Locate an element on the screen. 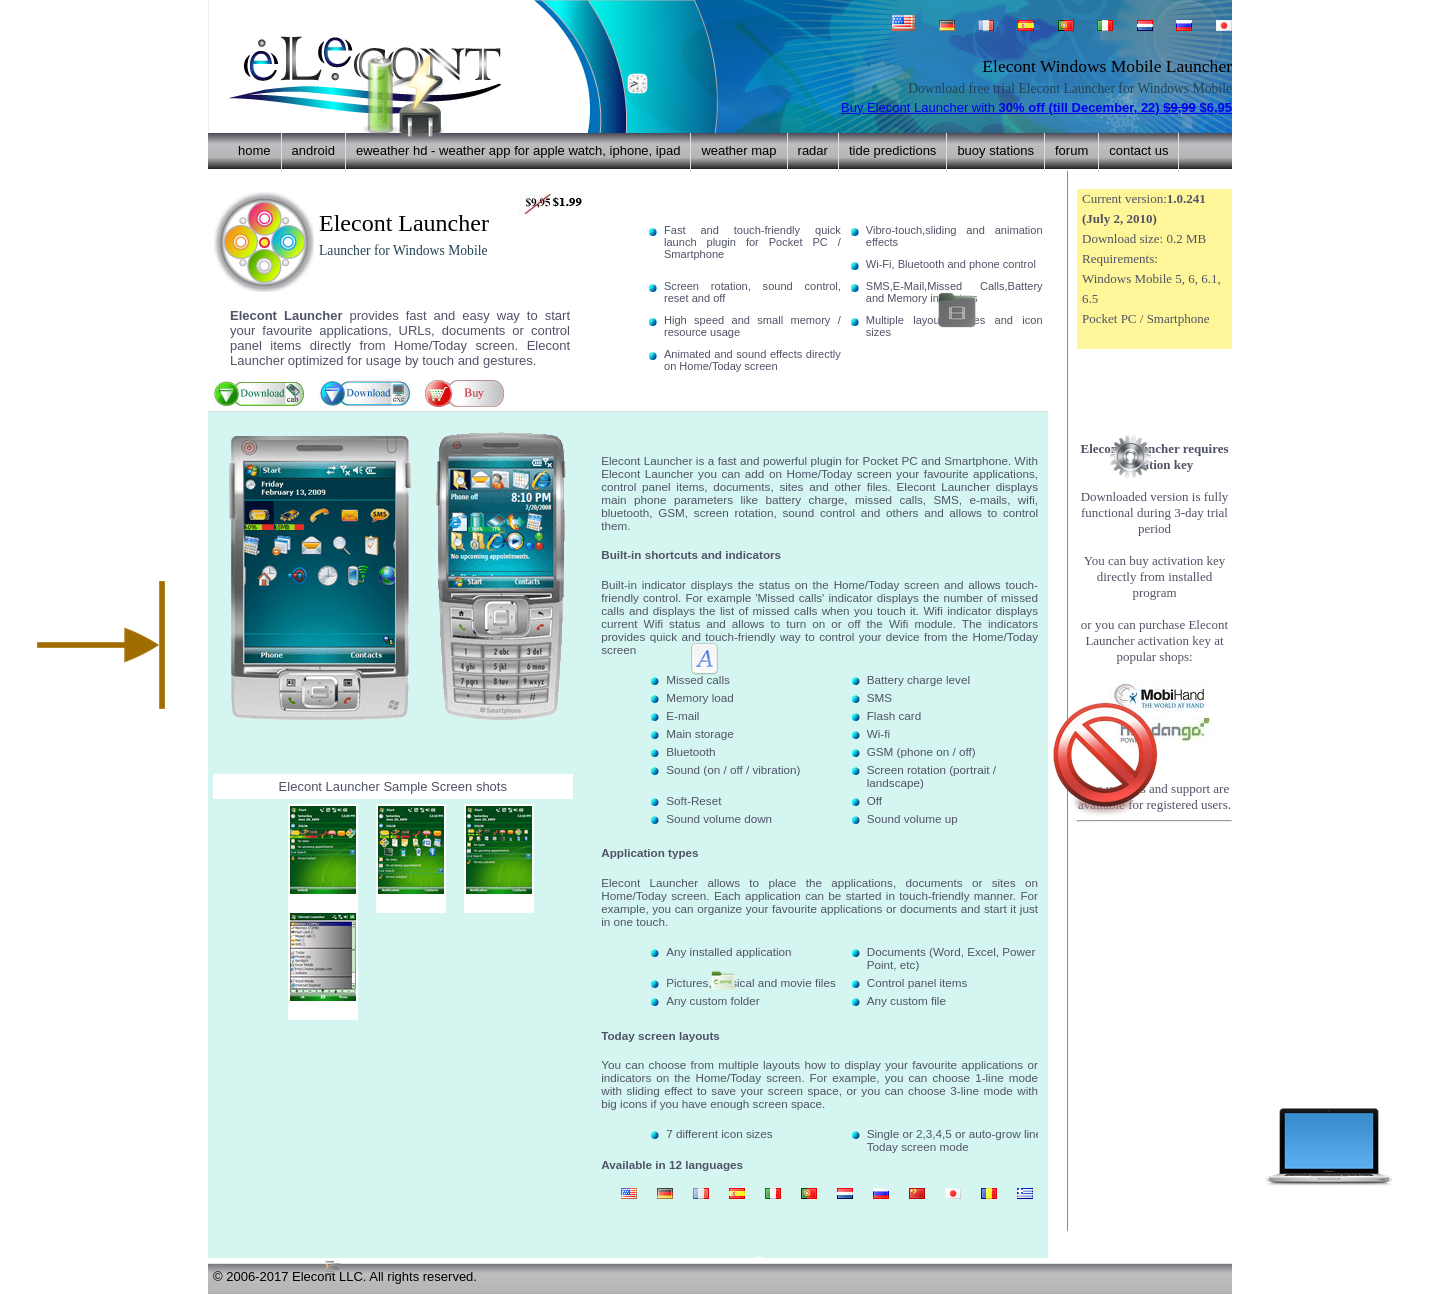 The height and width of the screenshot is (1294, 1440). open the clock app is located at coordinates (637, 83).